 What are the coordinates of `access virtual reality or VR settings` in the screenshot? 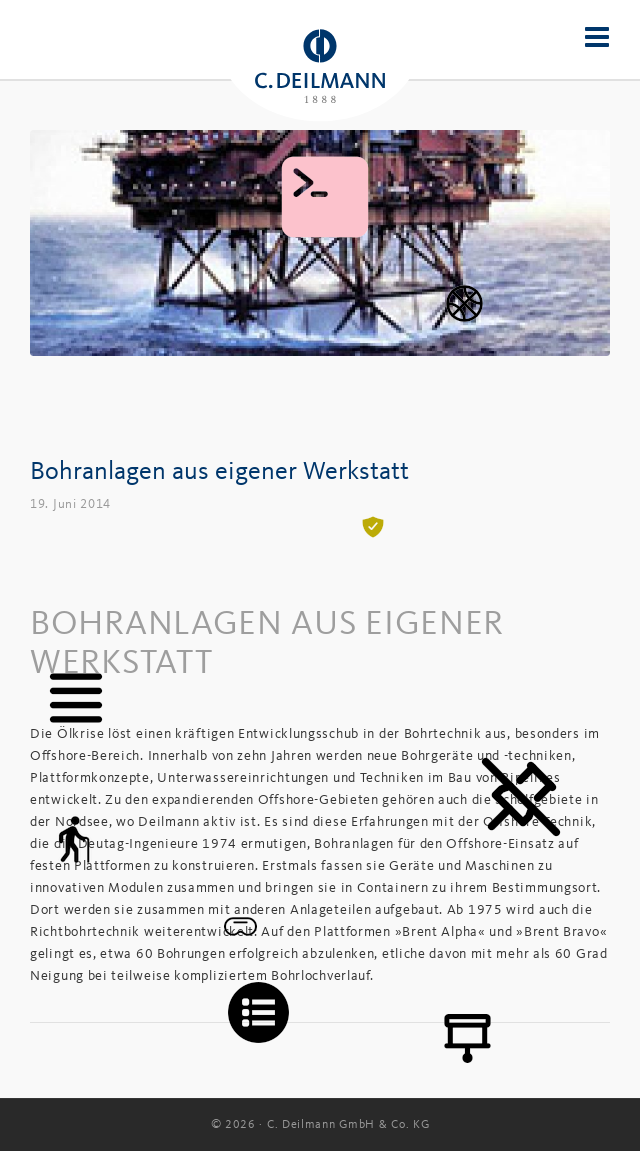 It's located at (240, 926).